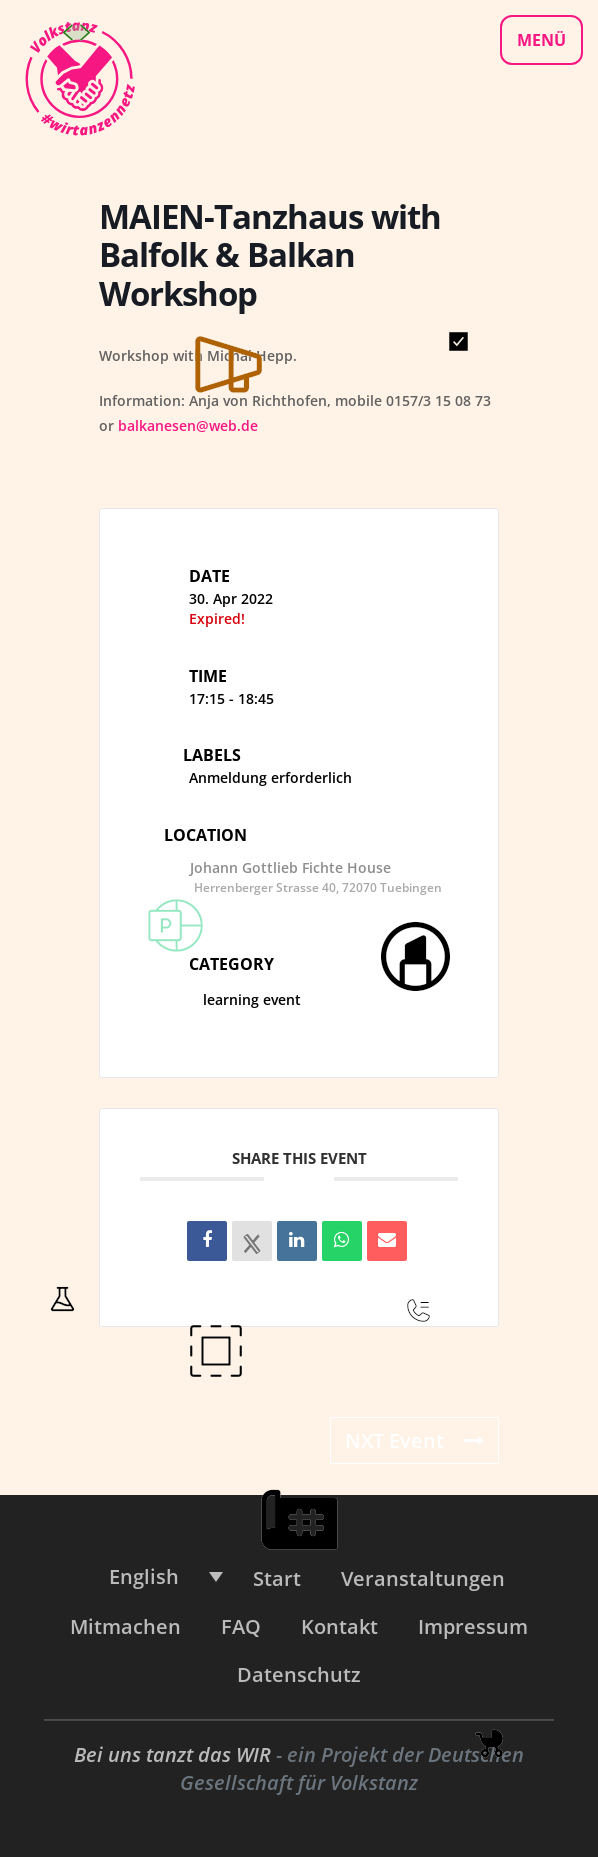 The width and height of the screenshot is (598, 1857). I want to click on select all items, so click(216, 1351).